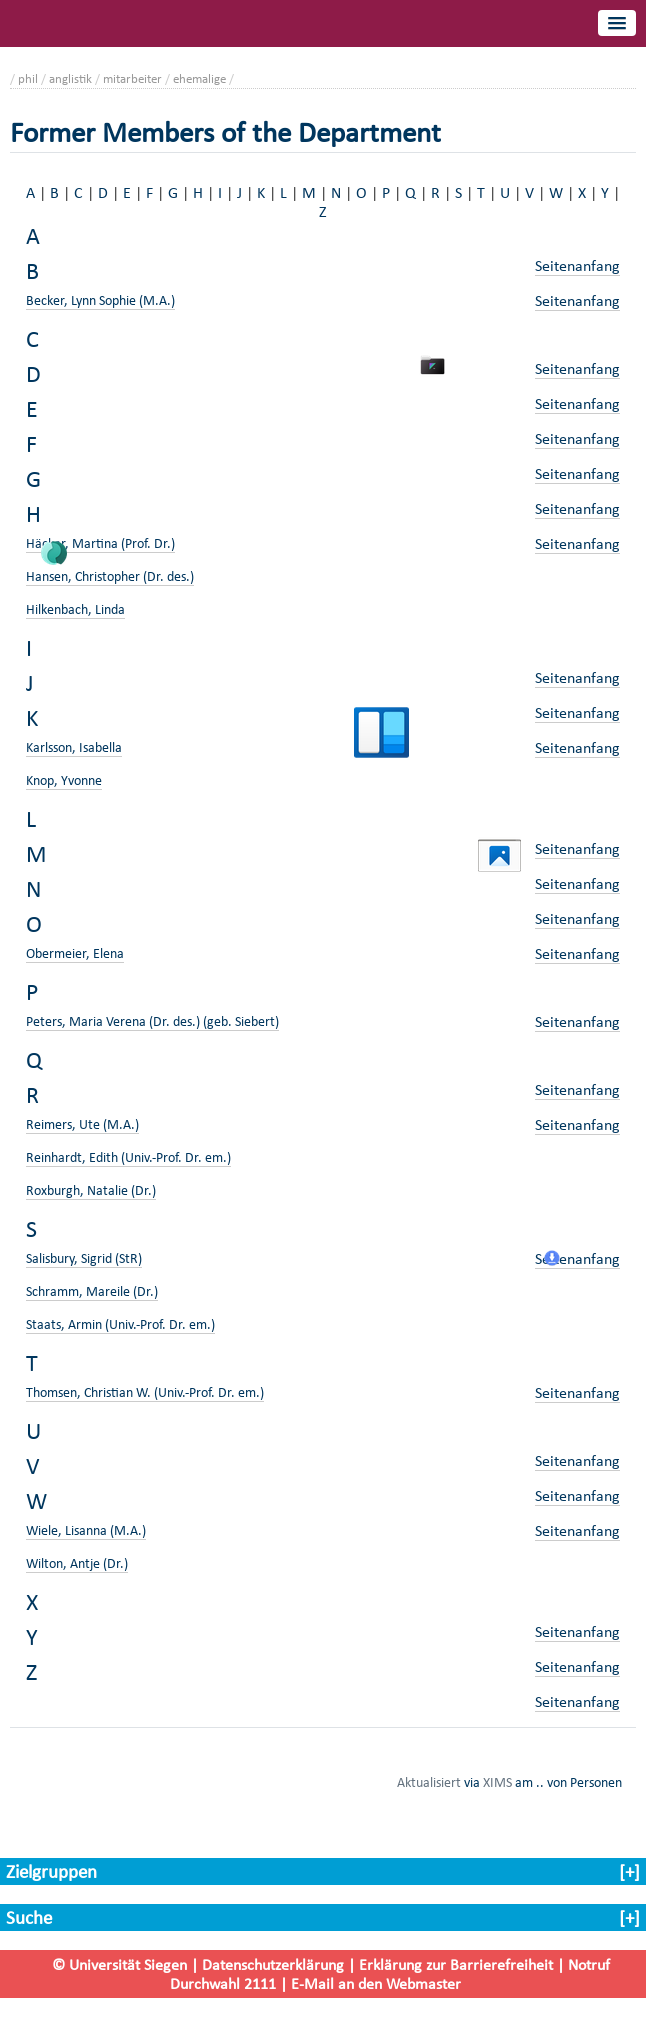  What do you see at coordinates (552, 1258) in the screenshot?
I see `access your downloads folder` at bounding box center [552, 1258].